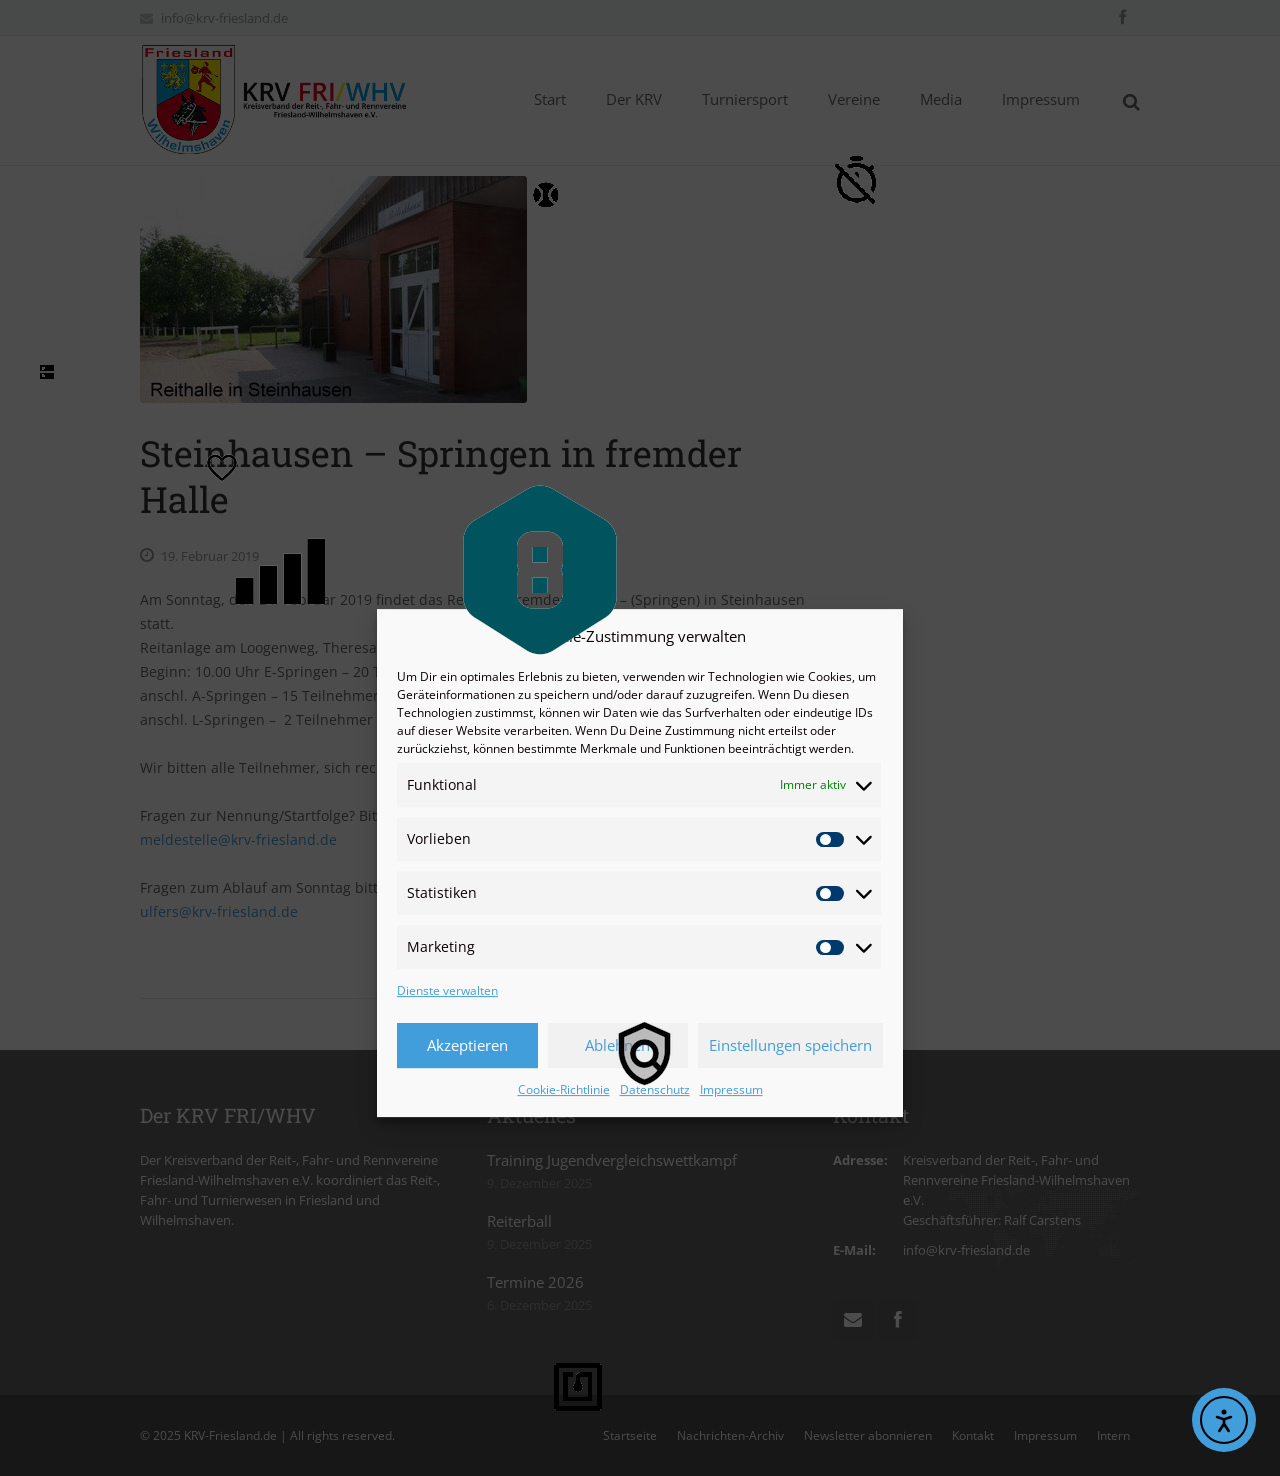 The width and height of the screenshot is (1280, 1476). I want to click on enable NFC for contactless payments or transfers, so click(578, 1387).